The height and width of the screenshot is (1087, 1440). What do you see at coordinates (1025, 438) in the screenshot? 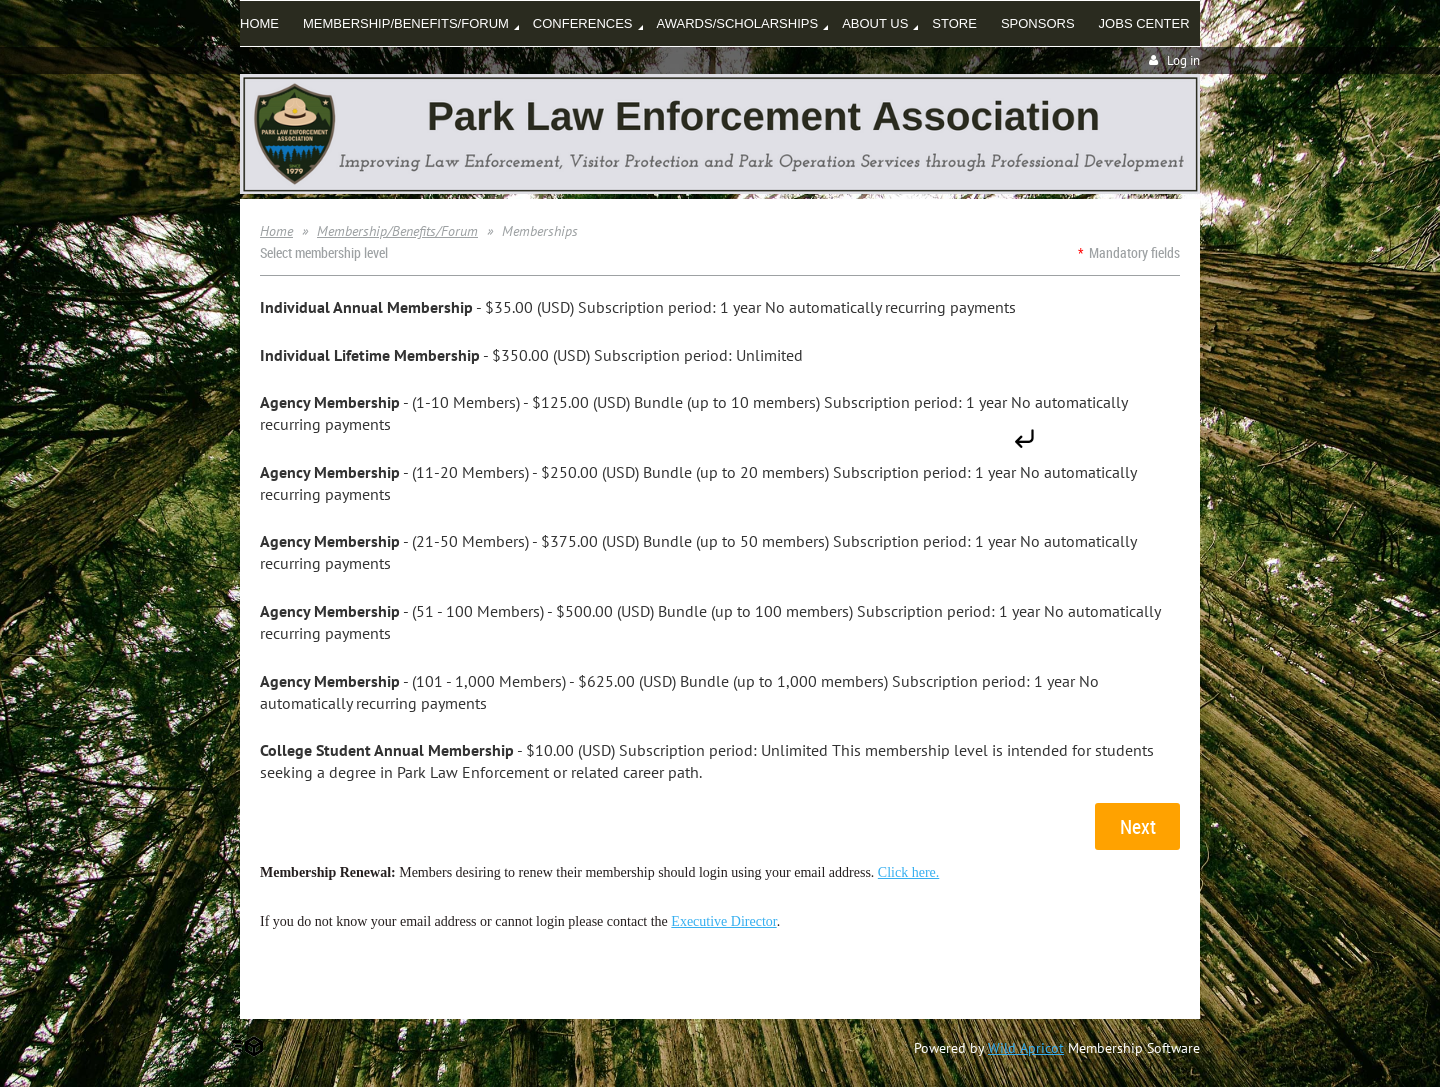
I see `return or enter key action` at bounding box center [1025, 438].